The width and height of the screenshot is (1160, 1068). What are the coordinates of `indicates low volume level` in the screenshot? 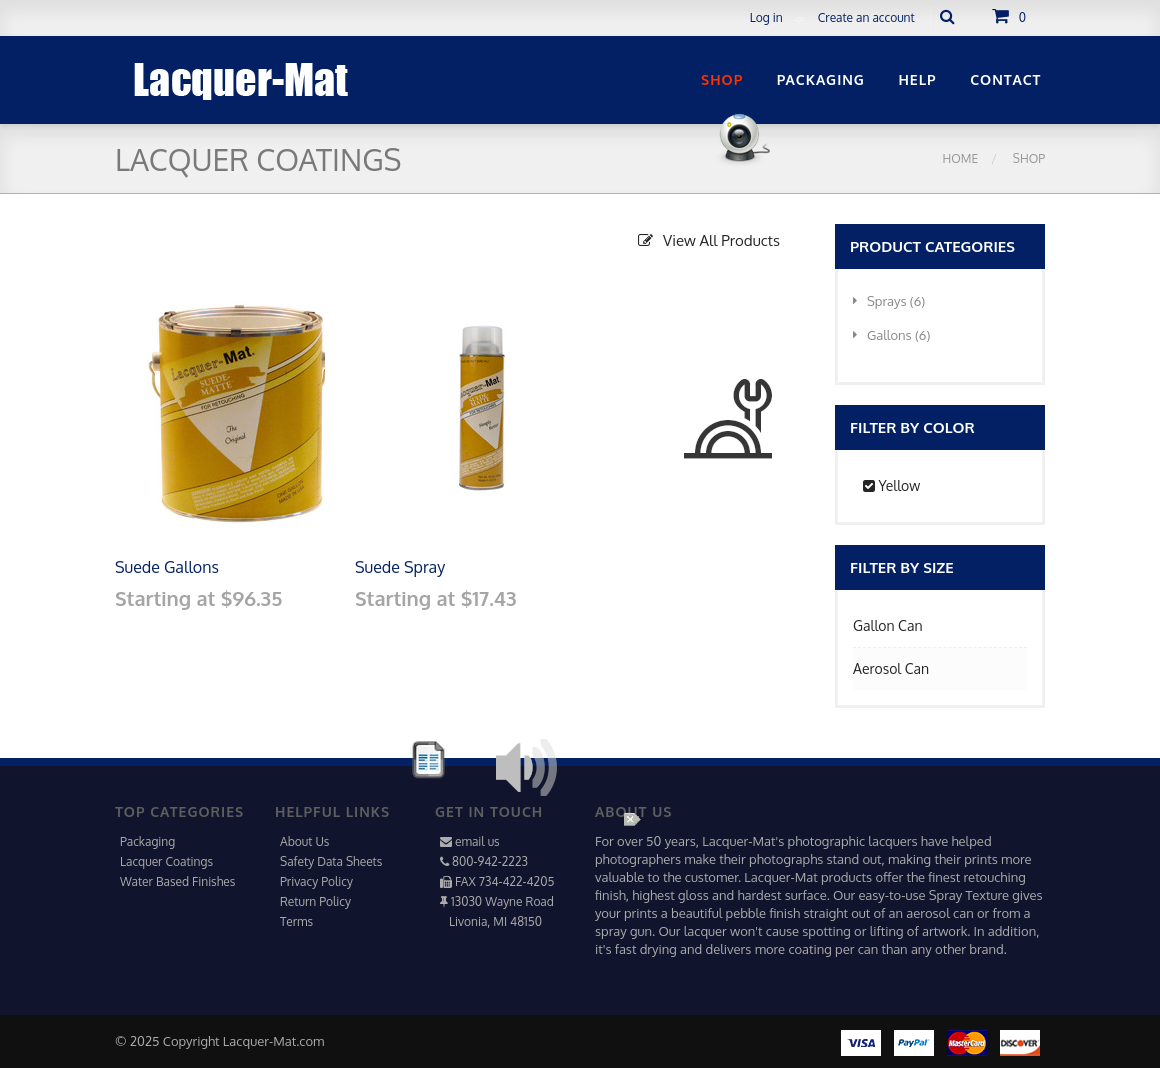 It's located at (528, 767).